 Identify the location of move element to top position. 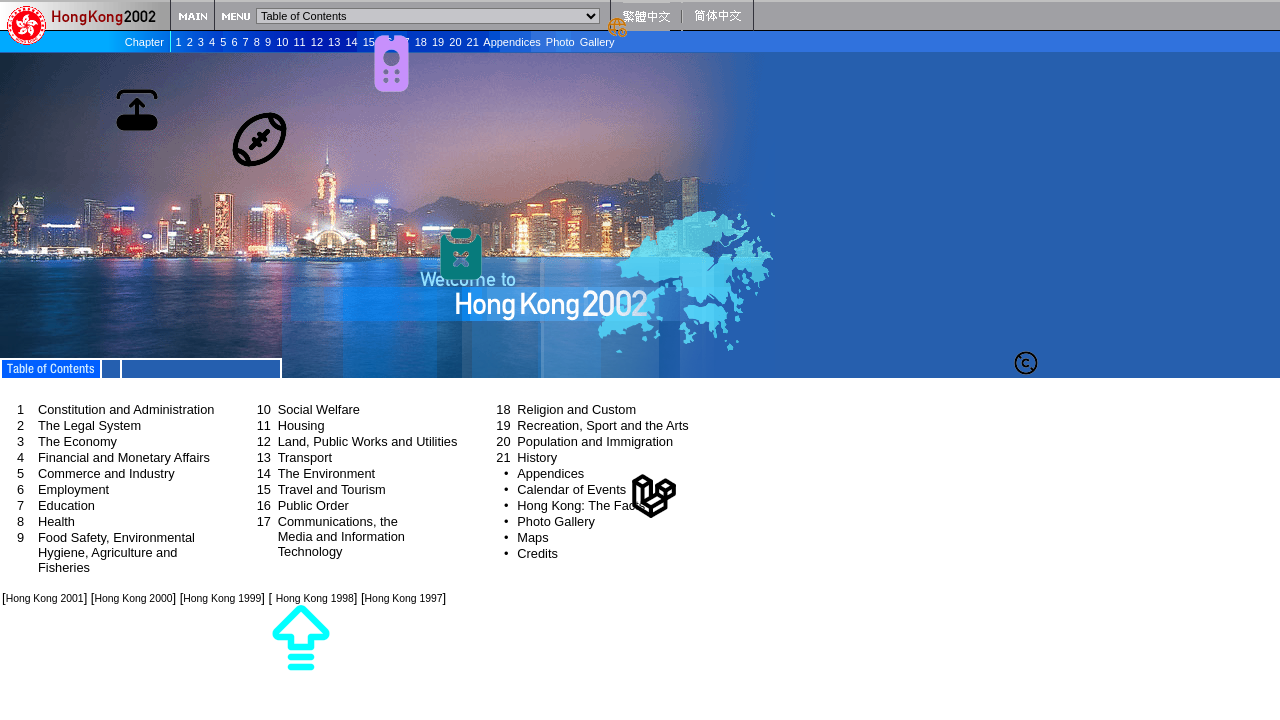
(137, 110).